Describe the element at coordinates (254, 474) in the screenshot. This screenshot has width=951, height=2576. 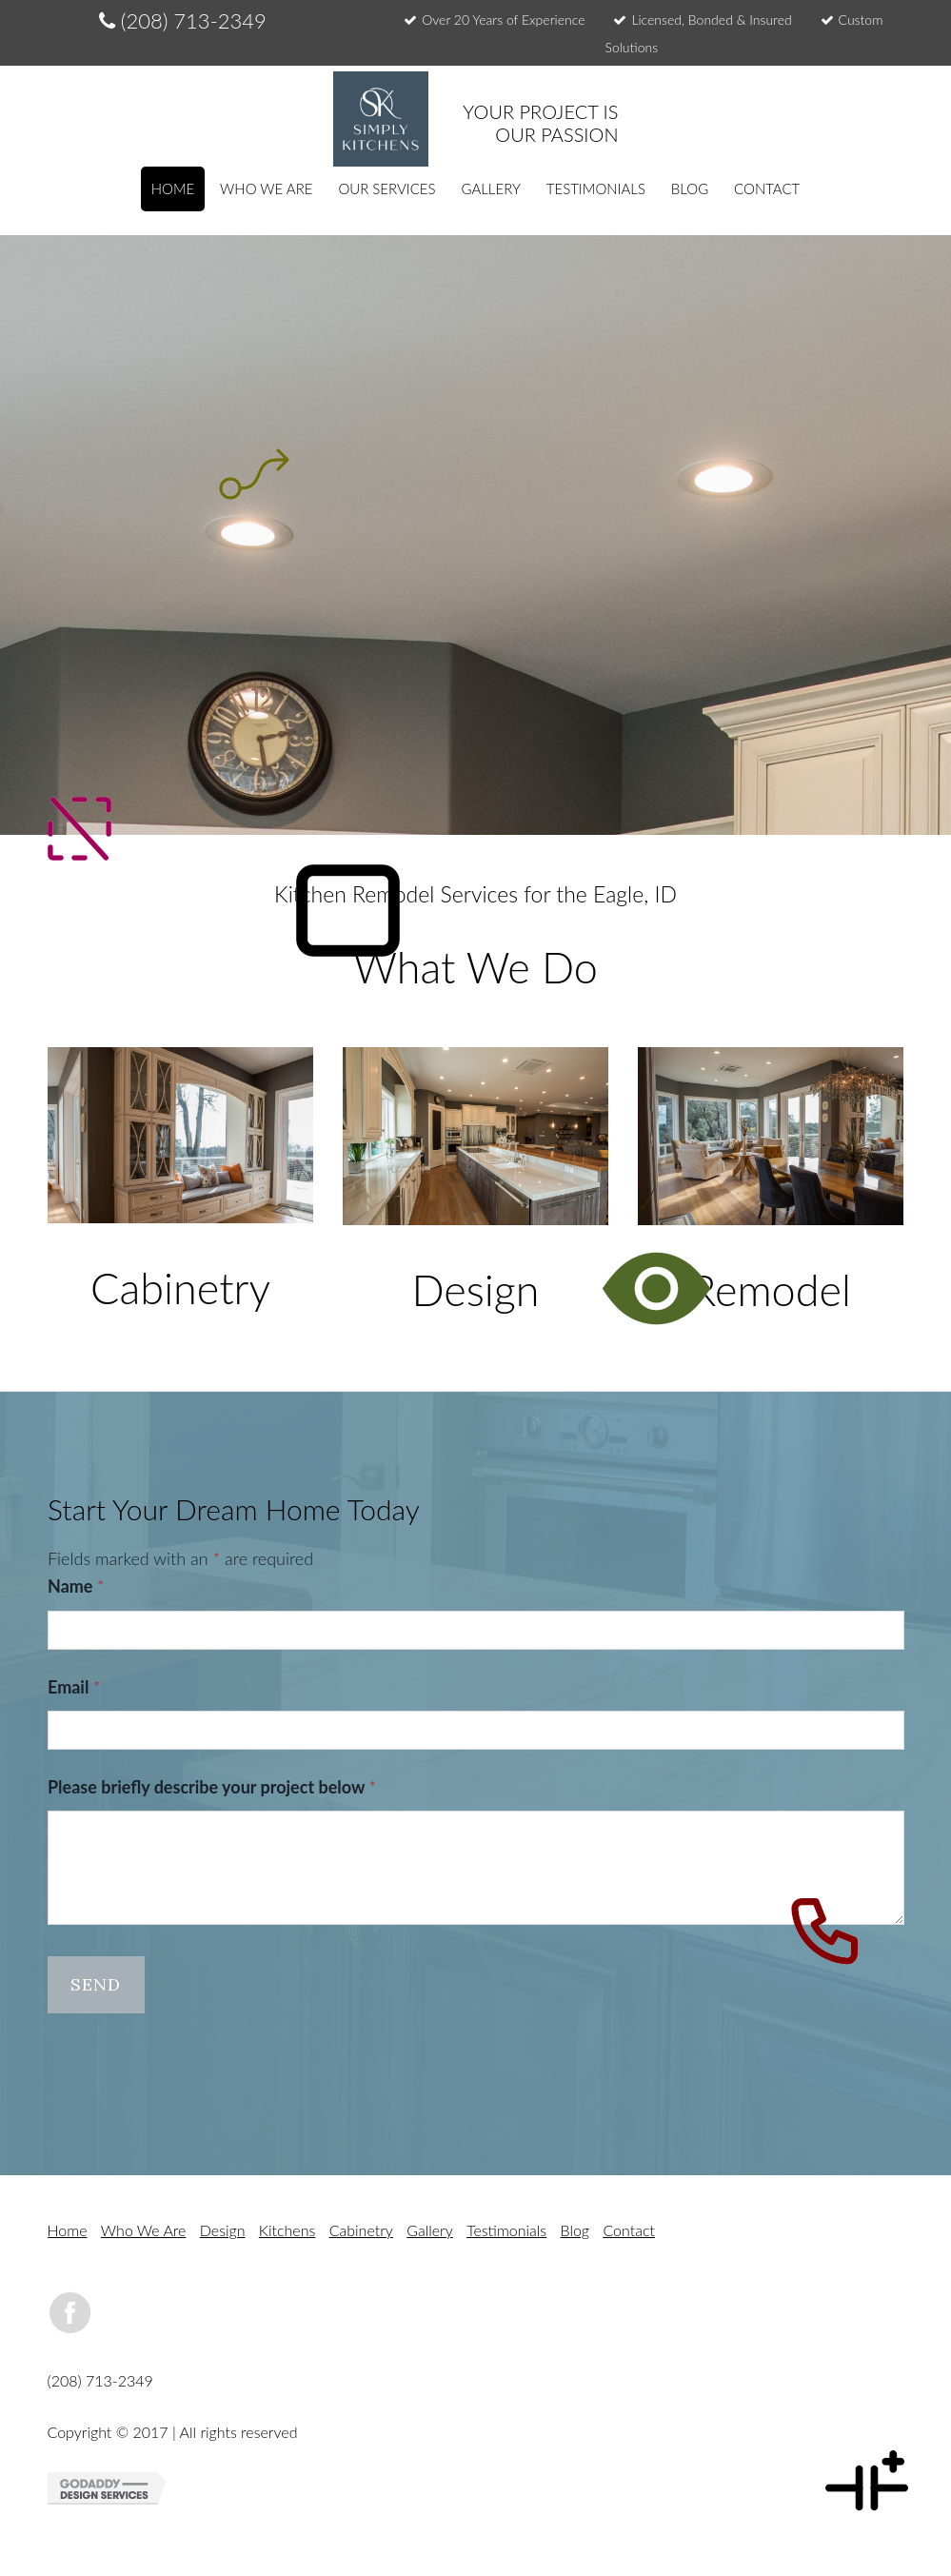
I see `indicates a workflow or process flow direction` at that location.